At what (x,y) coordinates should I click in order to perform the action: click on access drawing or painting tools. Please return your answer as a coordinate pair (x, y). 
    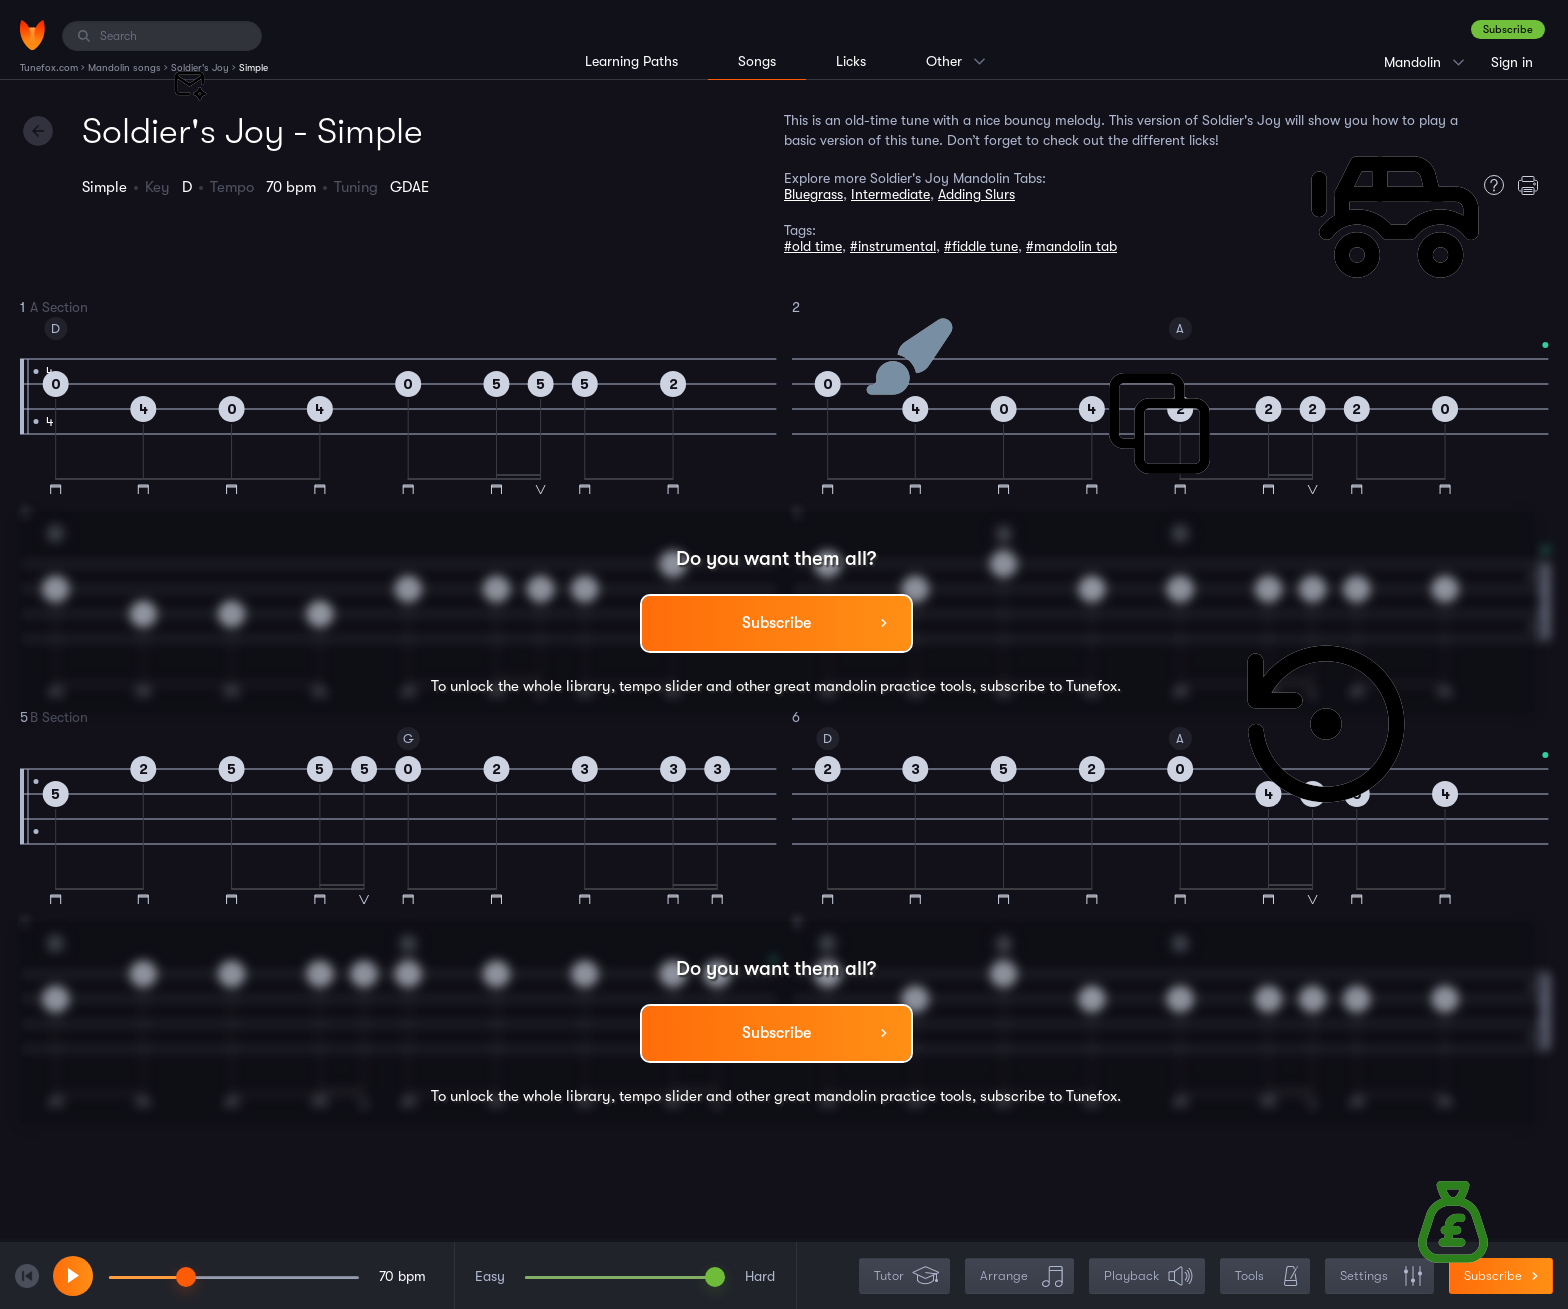
    Looking at the image, I should click on (909, 356).